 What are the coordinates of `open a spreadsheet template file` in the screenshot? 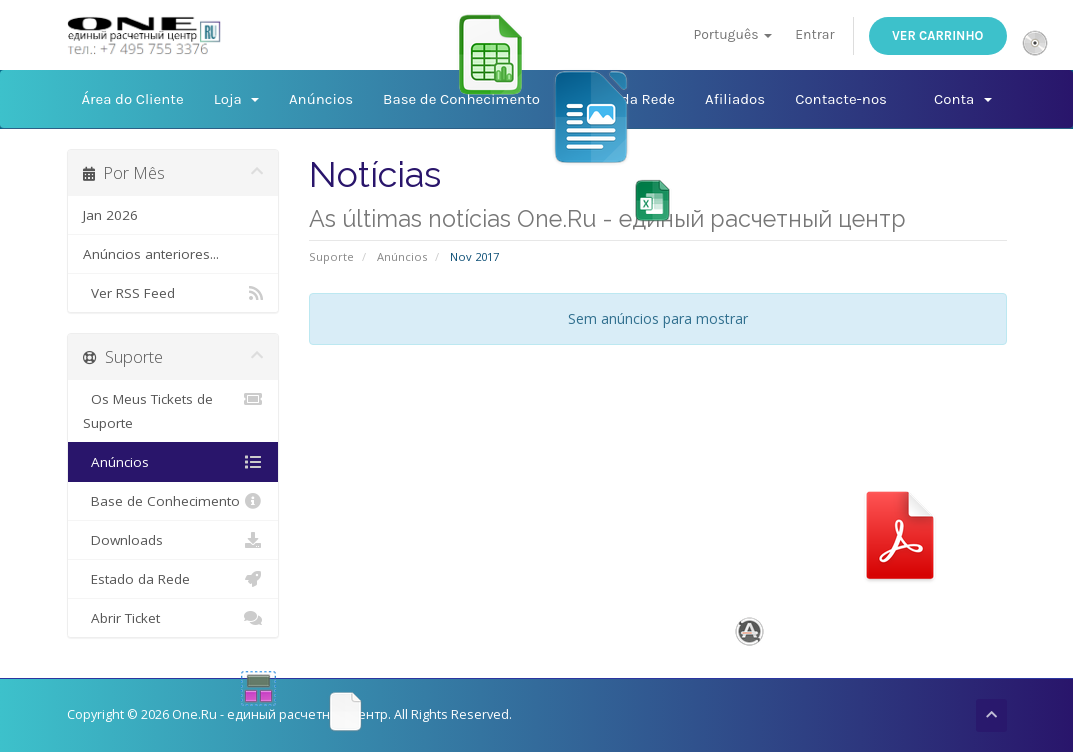 It's located at (490, 54).